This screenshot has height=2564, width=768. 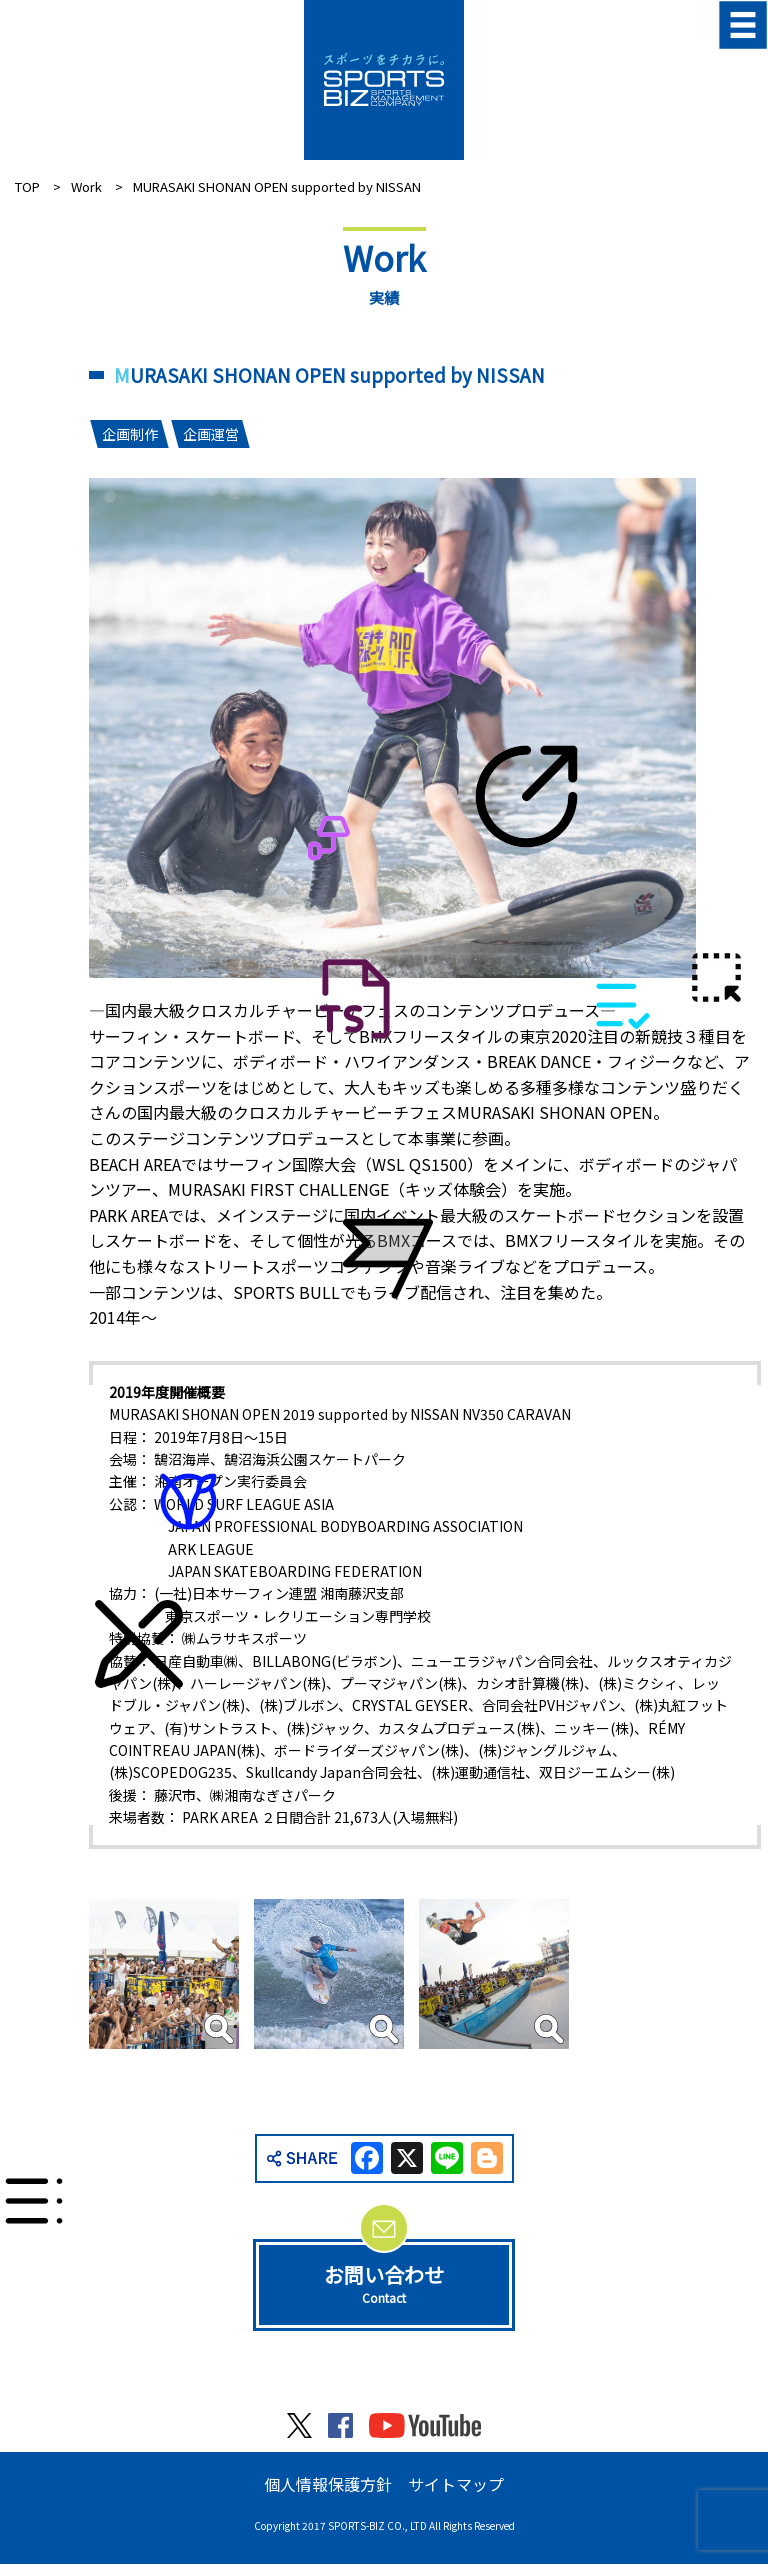 What do you see at coordinates (188, 1501) in the screenshot?
I see `filter for vegan menu options` at bounding box center [188, 1501].